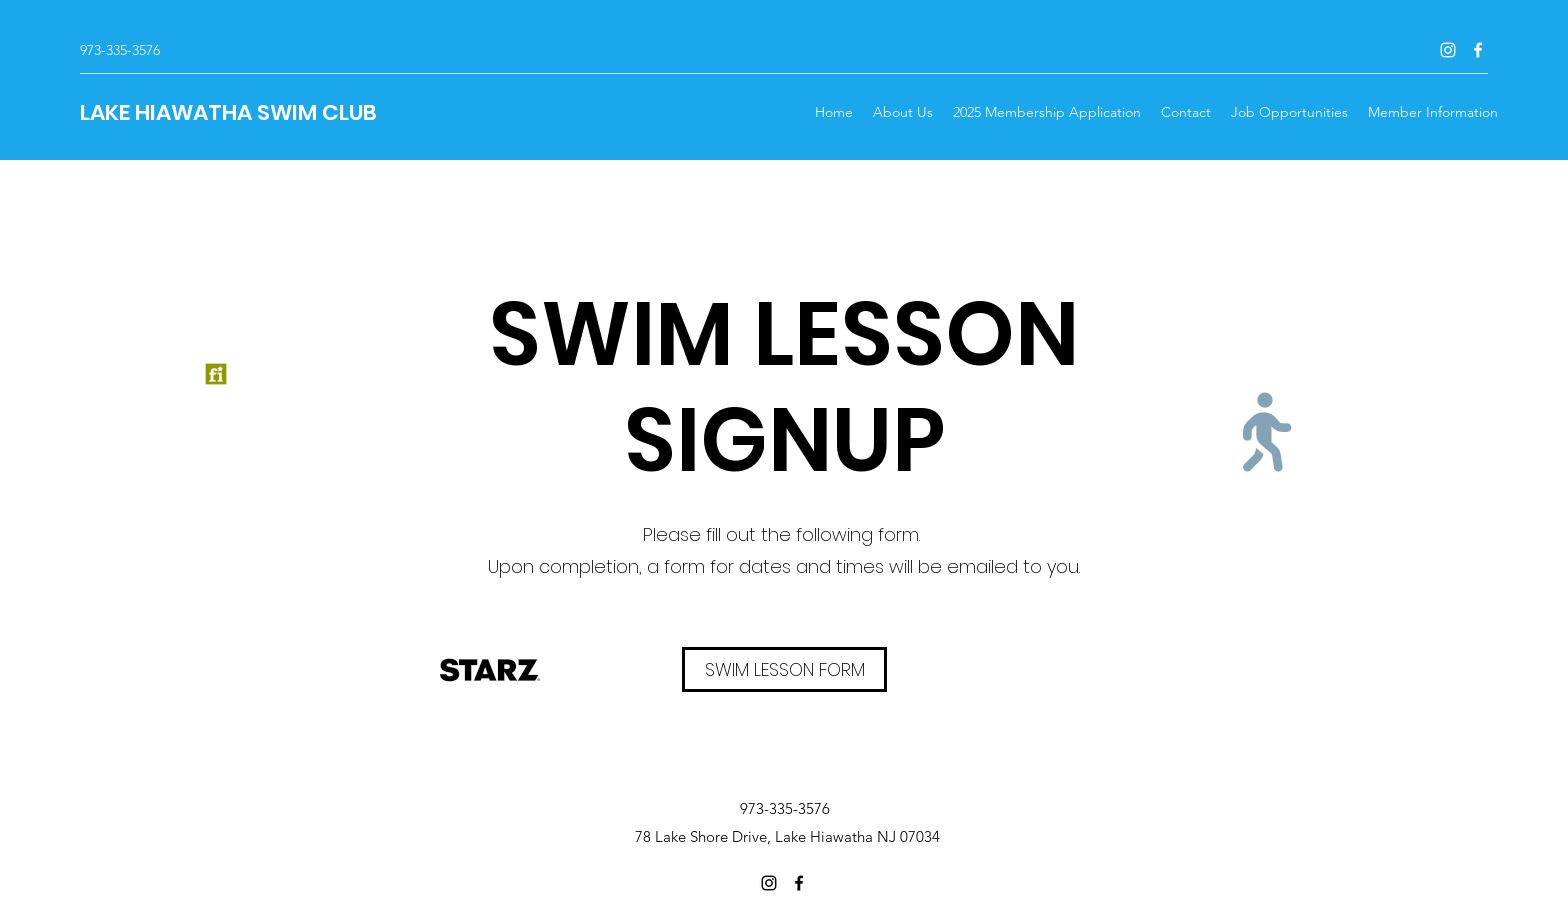 This screenshot has width=1568, height=923. Describe the element at coordinates (490, 670) in the screenshot. I see `open the Starz streaming app` at that location.